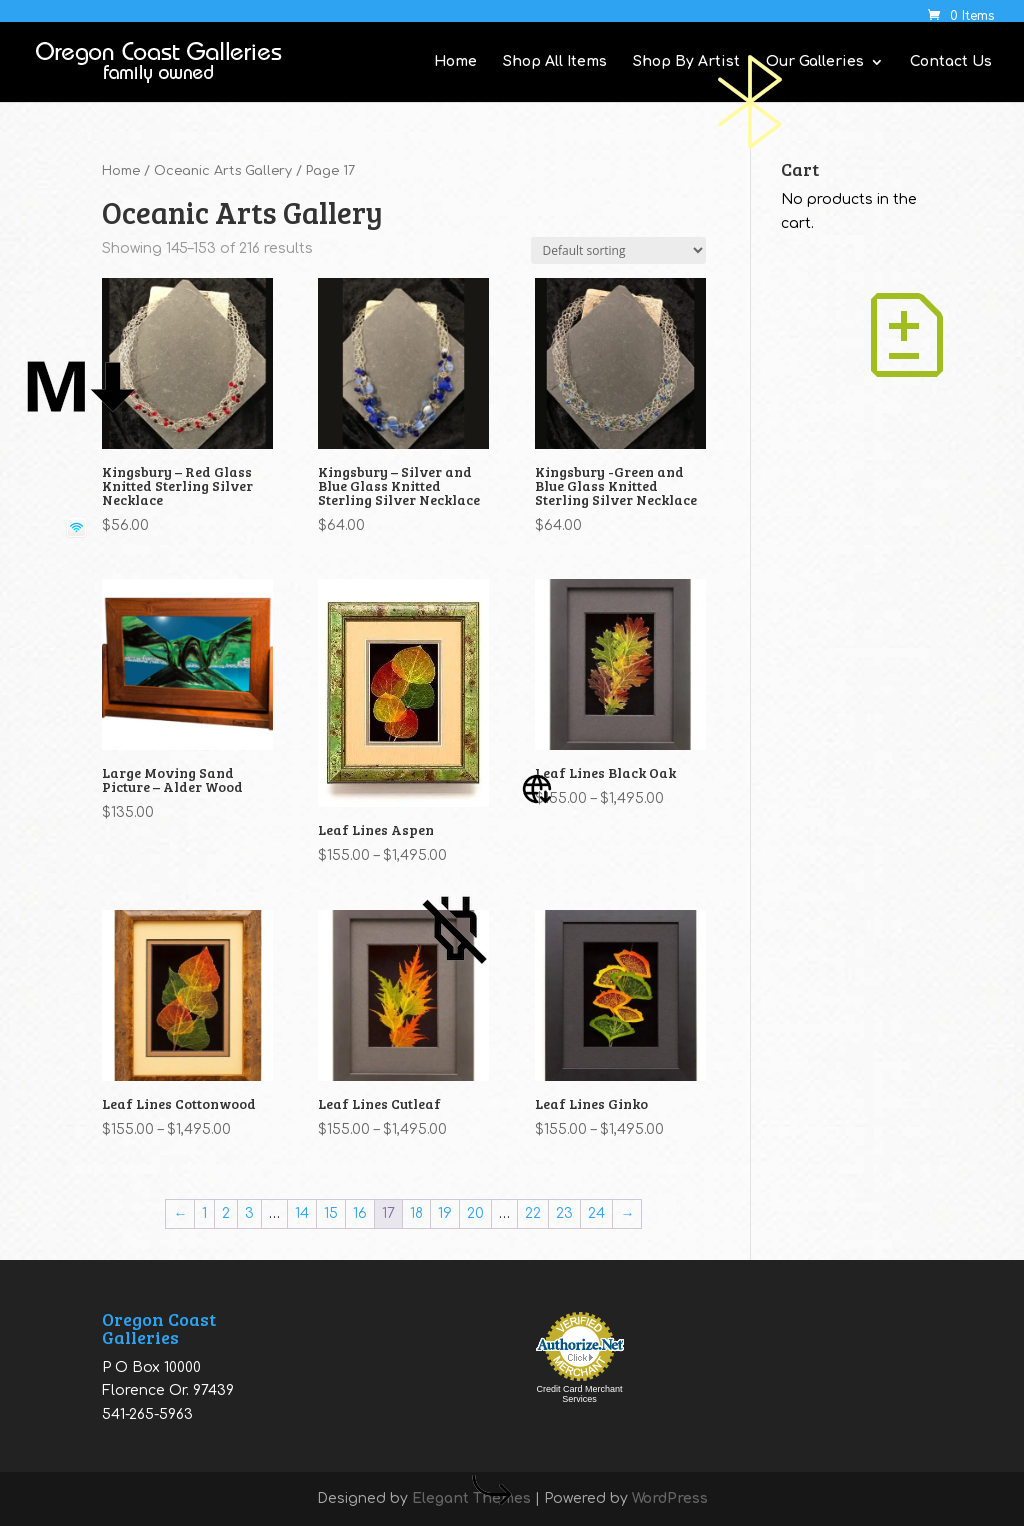 The image size is (1024, 1526). What do you see at coordinates (455, 928) in the screenshot?
I see `power is currently off or disconnected` at bounding box center [455, 928].